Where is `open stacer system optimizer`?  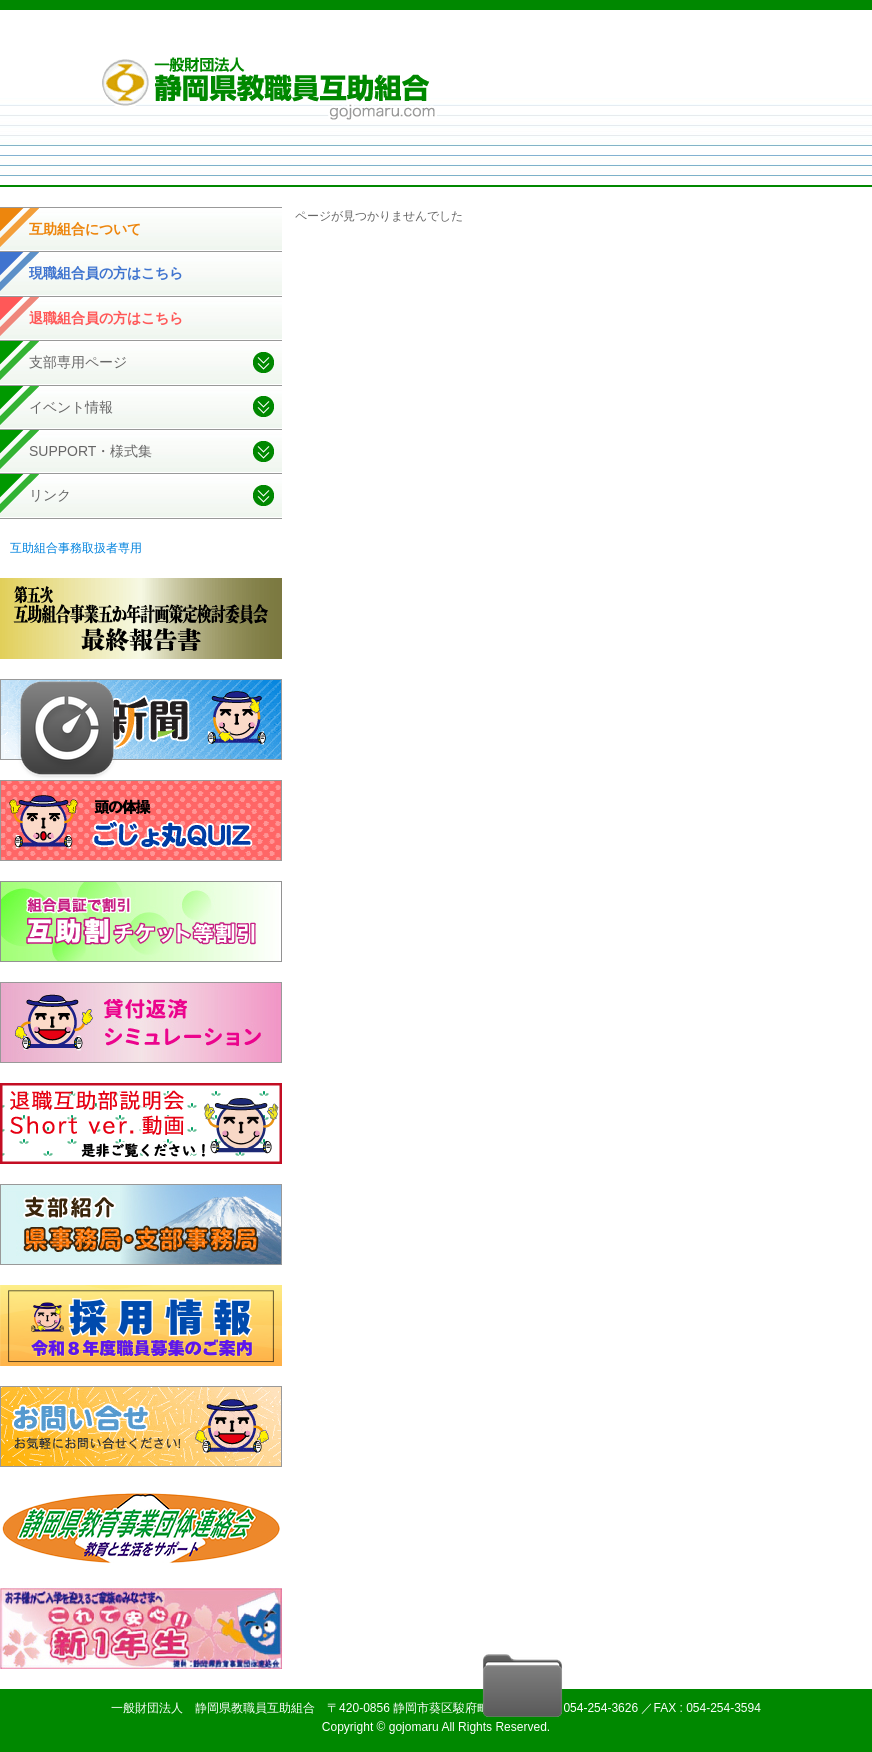 open stacer system optimizer is located at coordinates (67, 728).